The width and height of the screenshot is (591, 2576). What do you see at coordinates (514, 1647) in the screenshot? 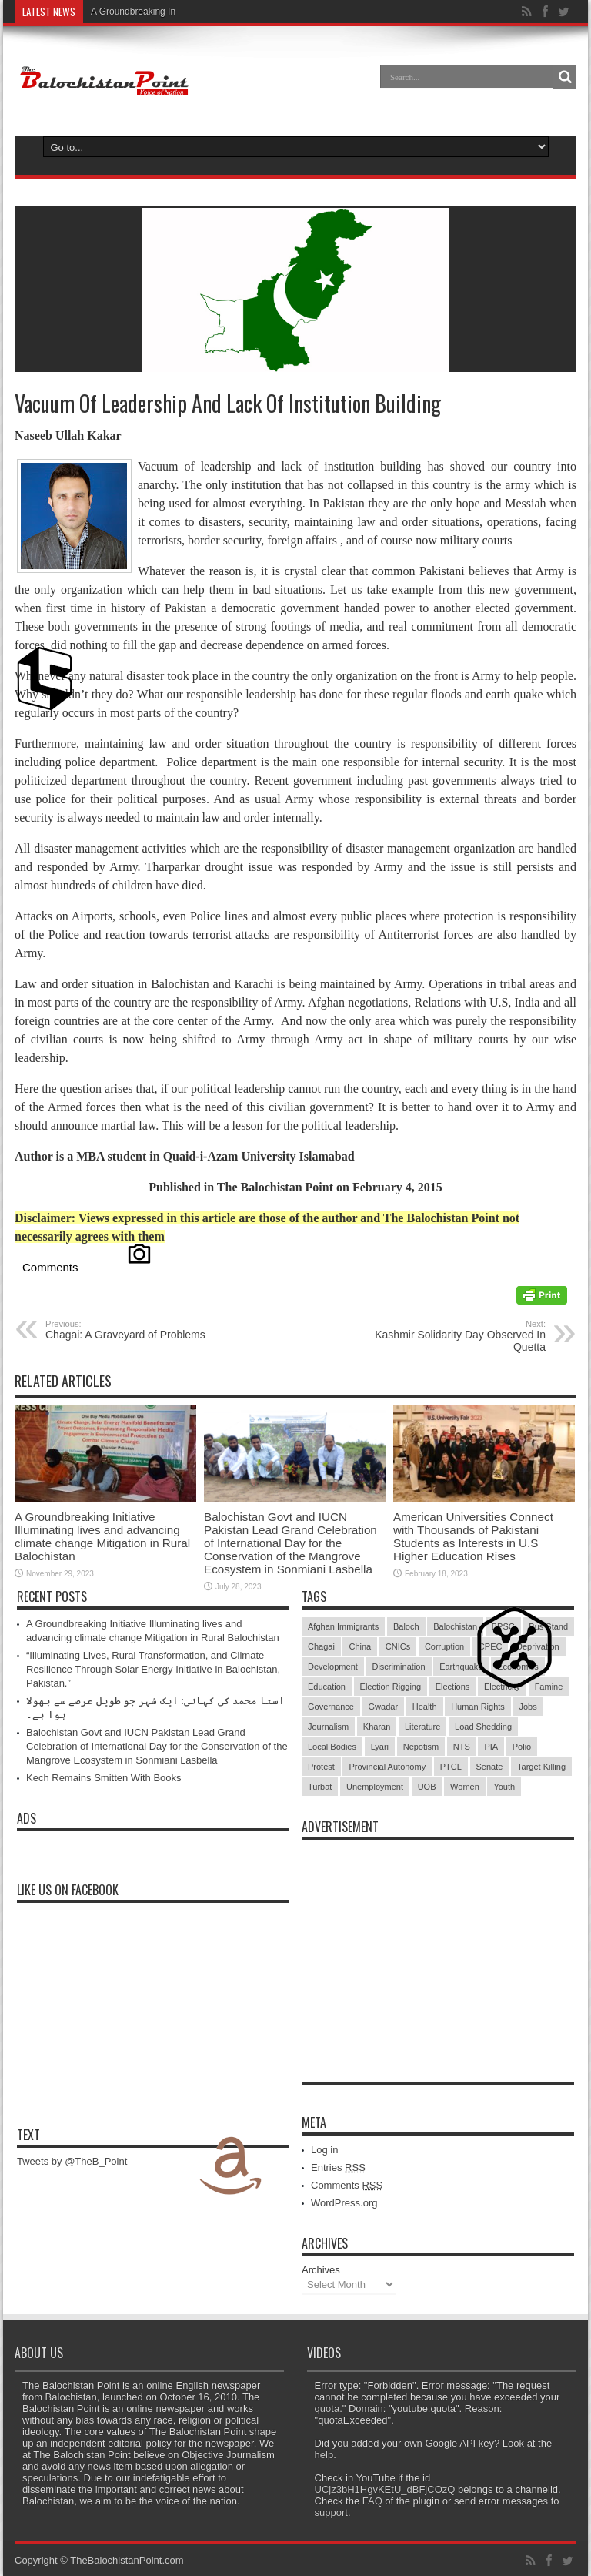
I see `open localxpose tunnel service` at bounding box center [514, 1647].